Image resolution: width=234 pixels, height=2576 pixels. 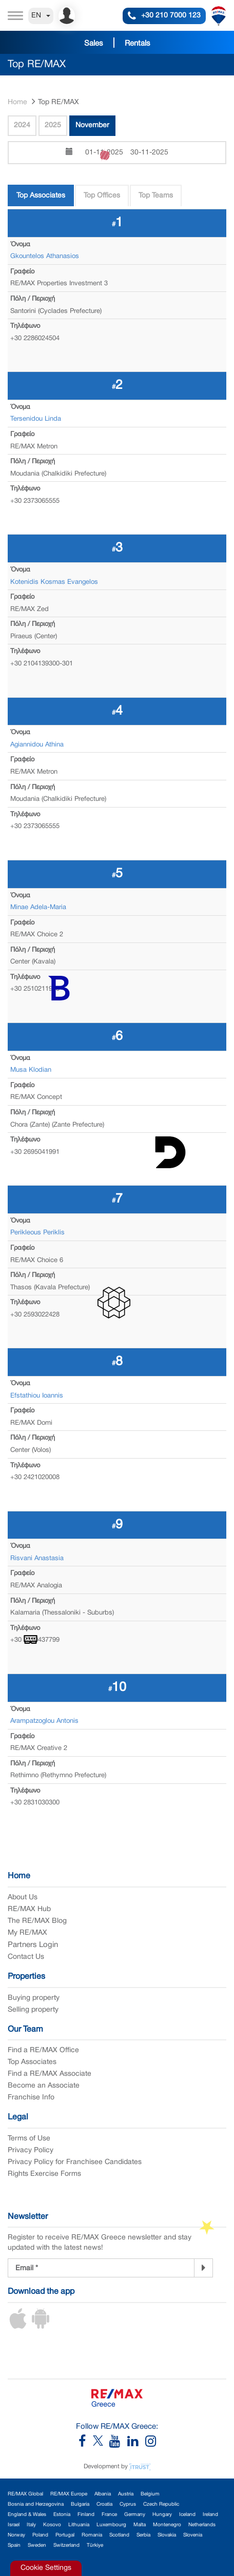 I want to click on open the triller app, so click(x=105, y=155).